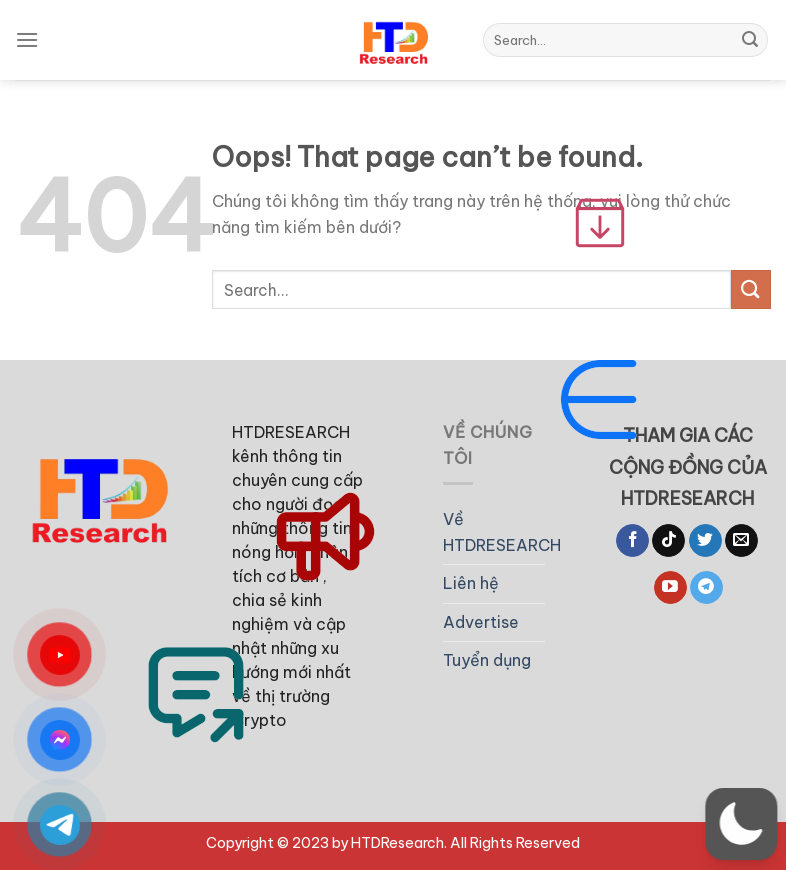 This screenshot has width=786, height=870. I want to click on download to storage or archive, so click(600, 223).